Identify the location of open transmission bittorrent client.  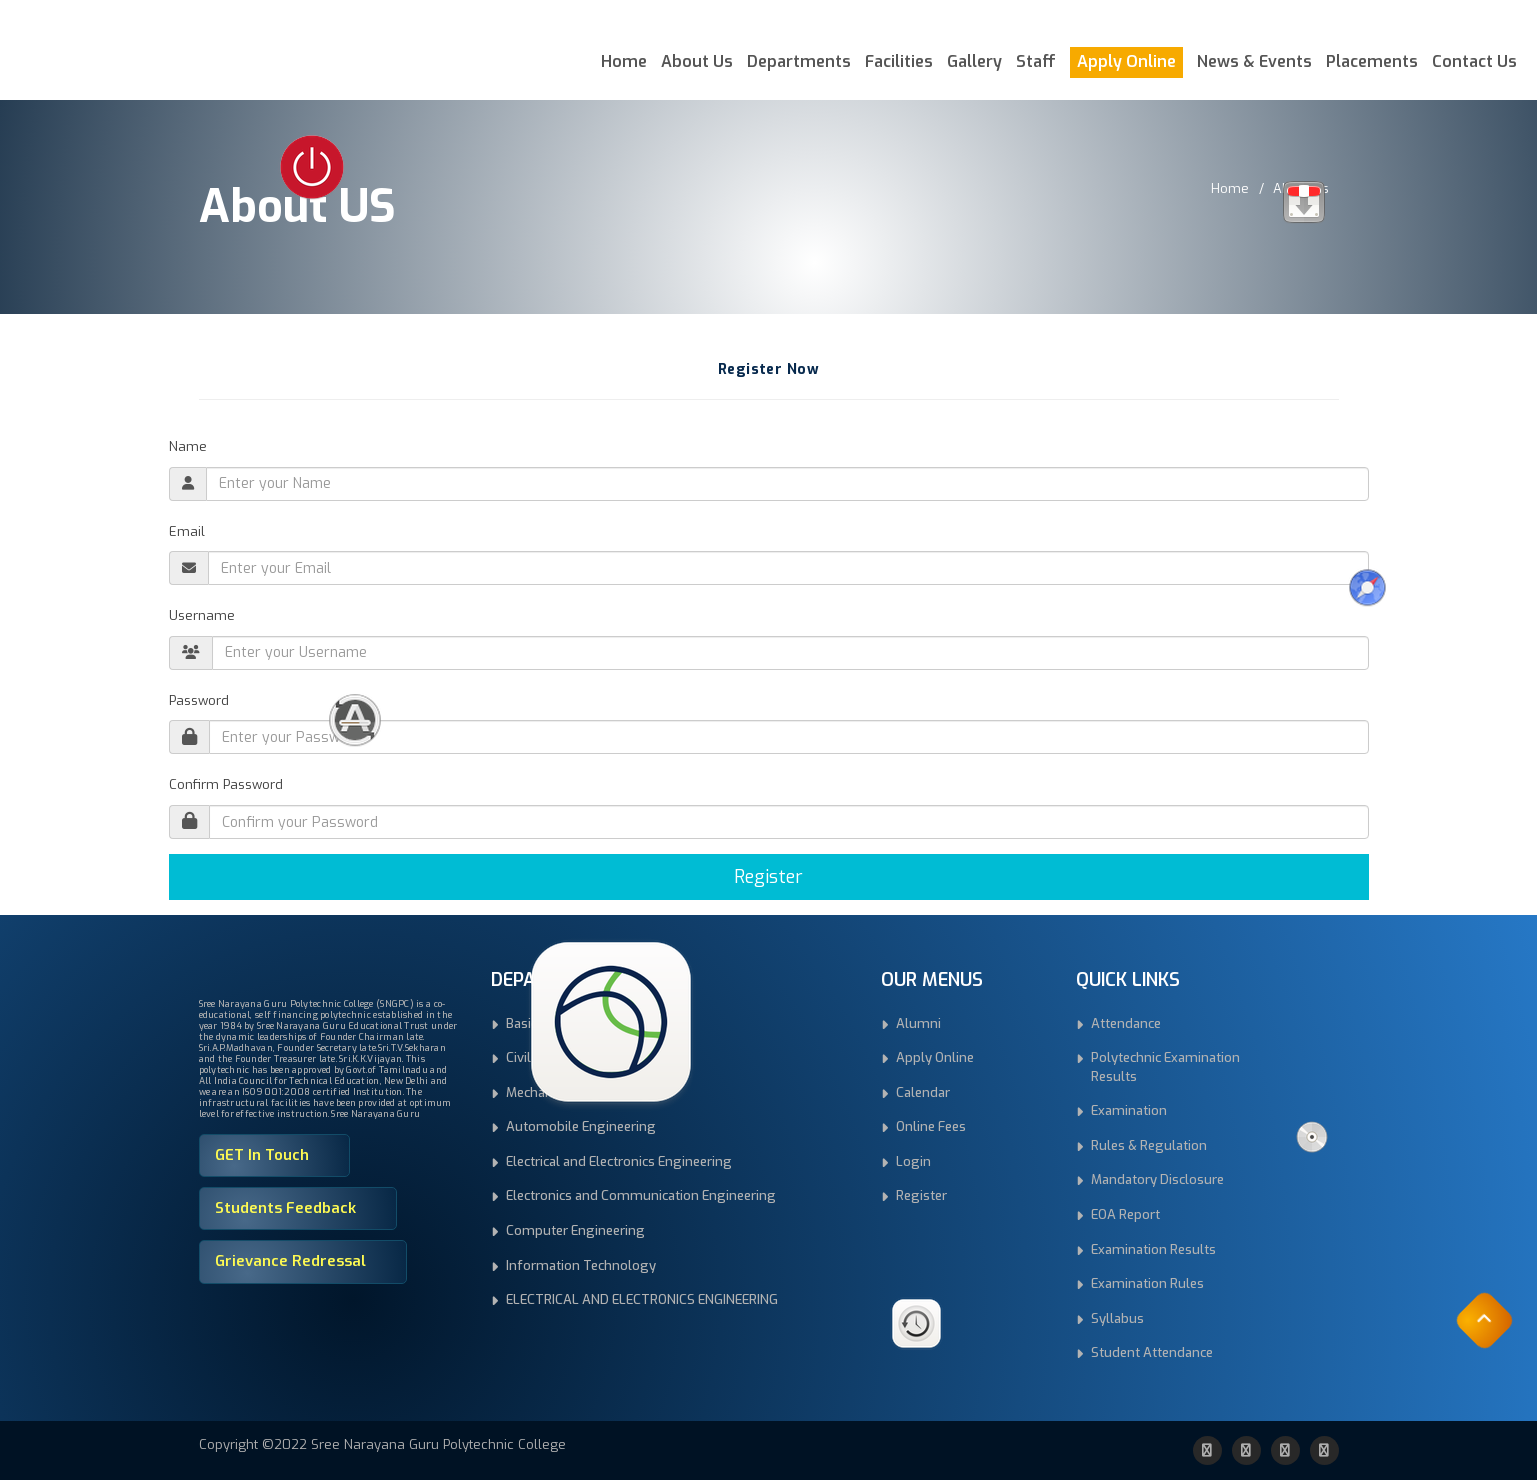
(1304, 202).